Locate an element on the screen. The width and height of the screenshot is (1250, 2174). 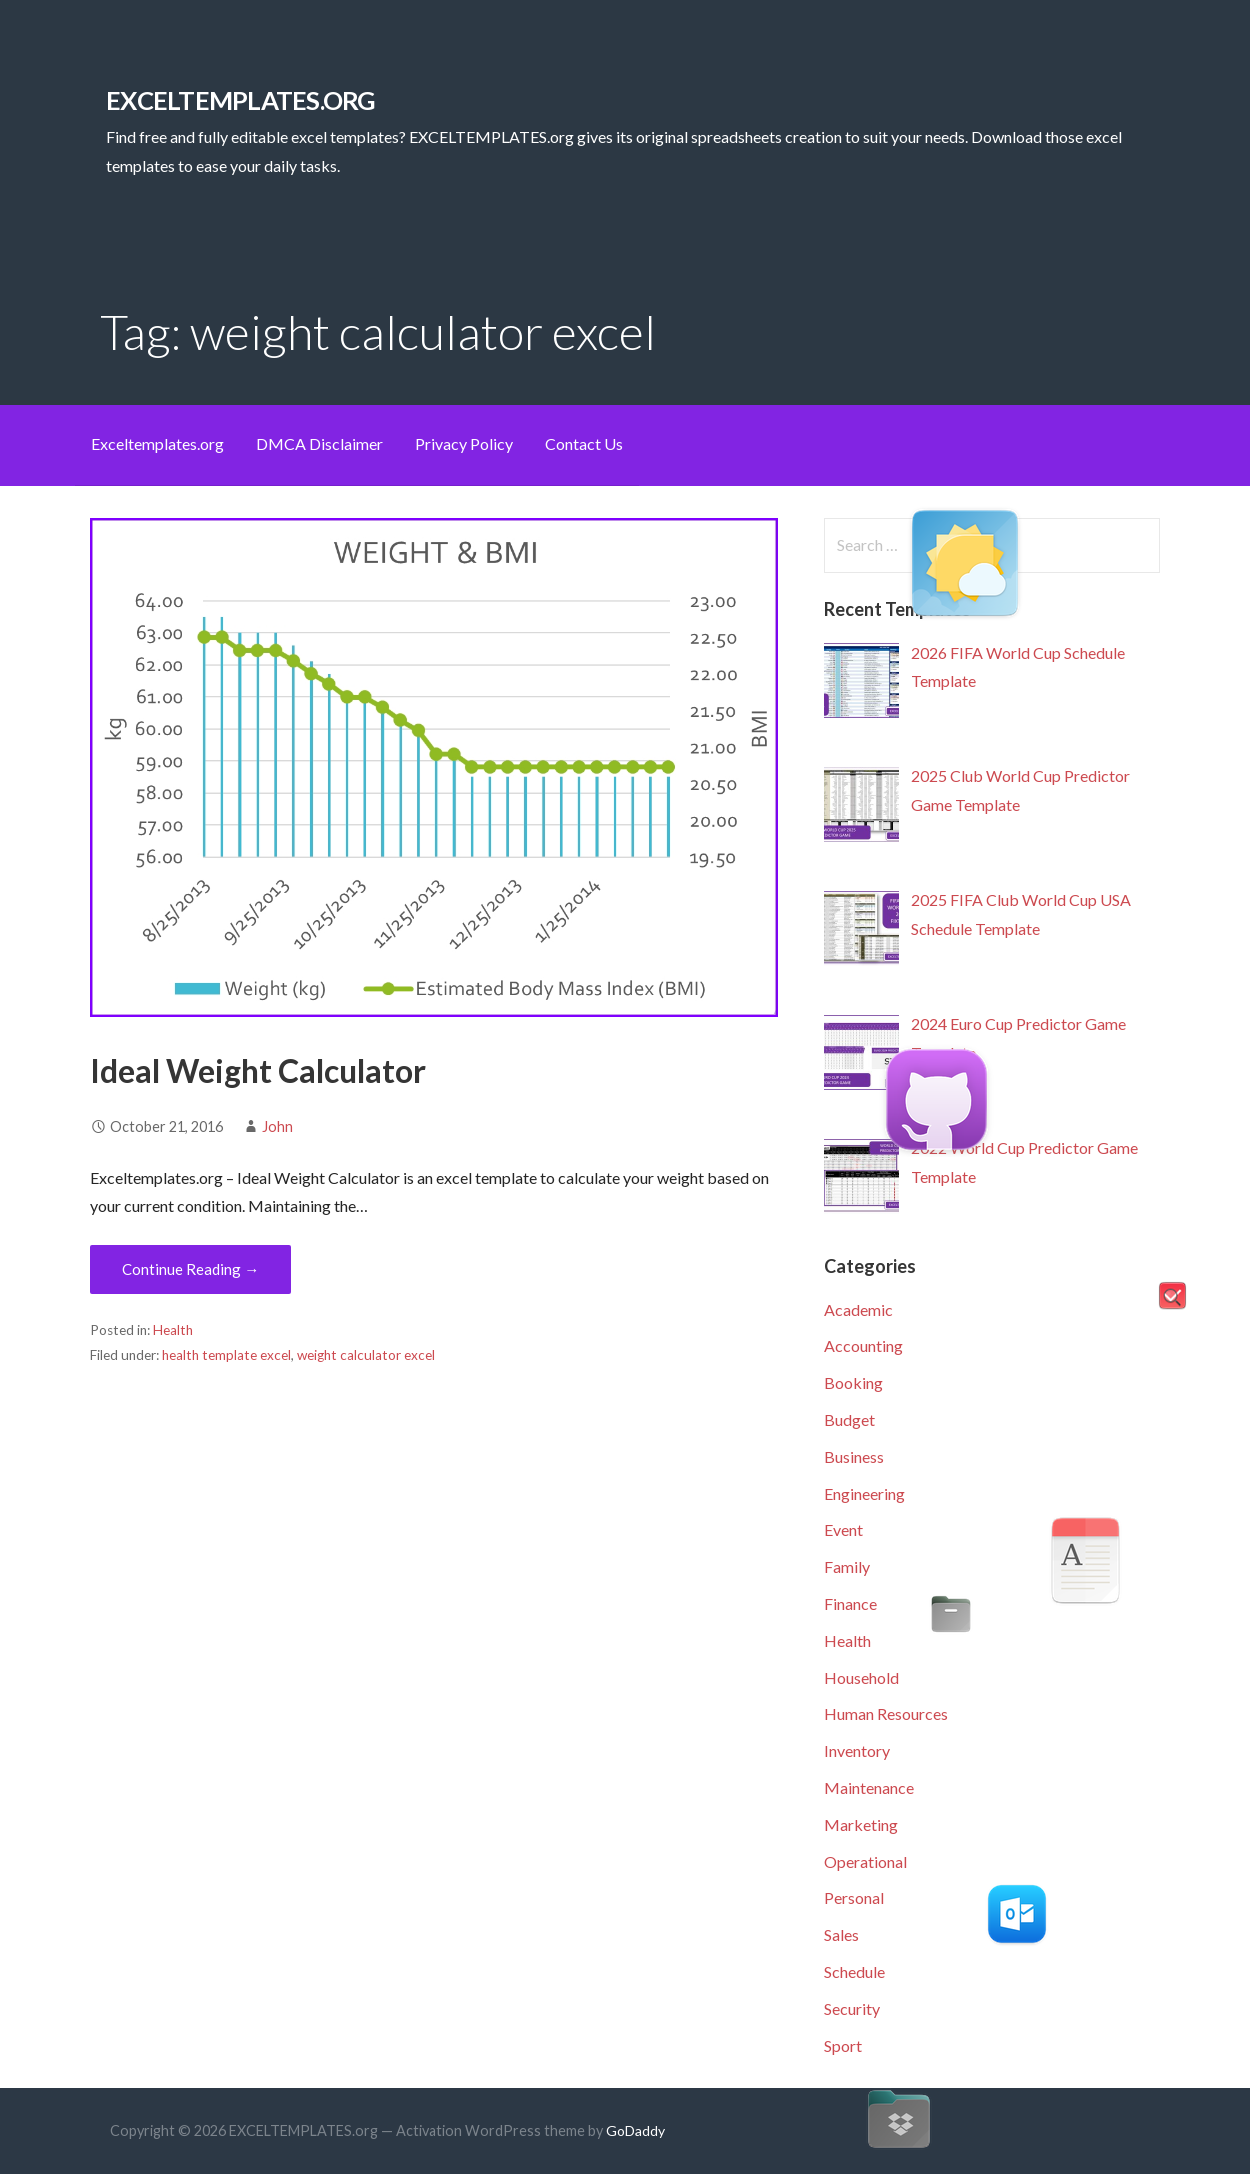
open dconf editor settings application is located at coordinates (1172, 1295).